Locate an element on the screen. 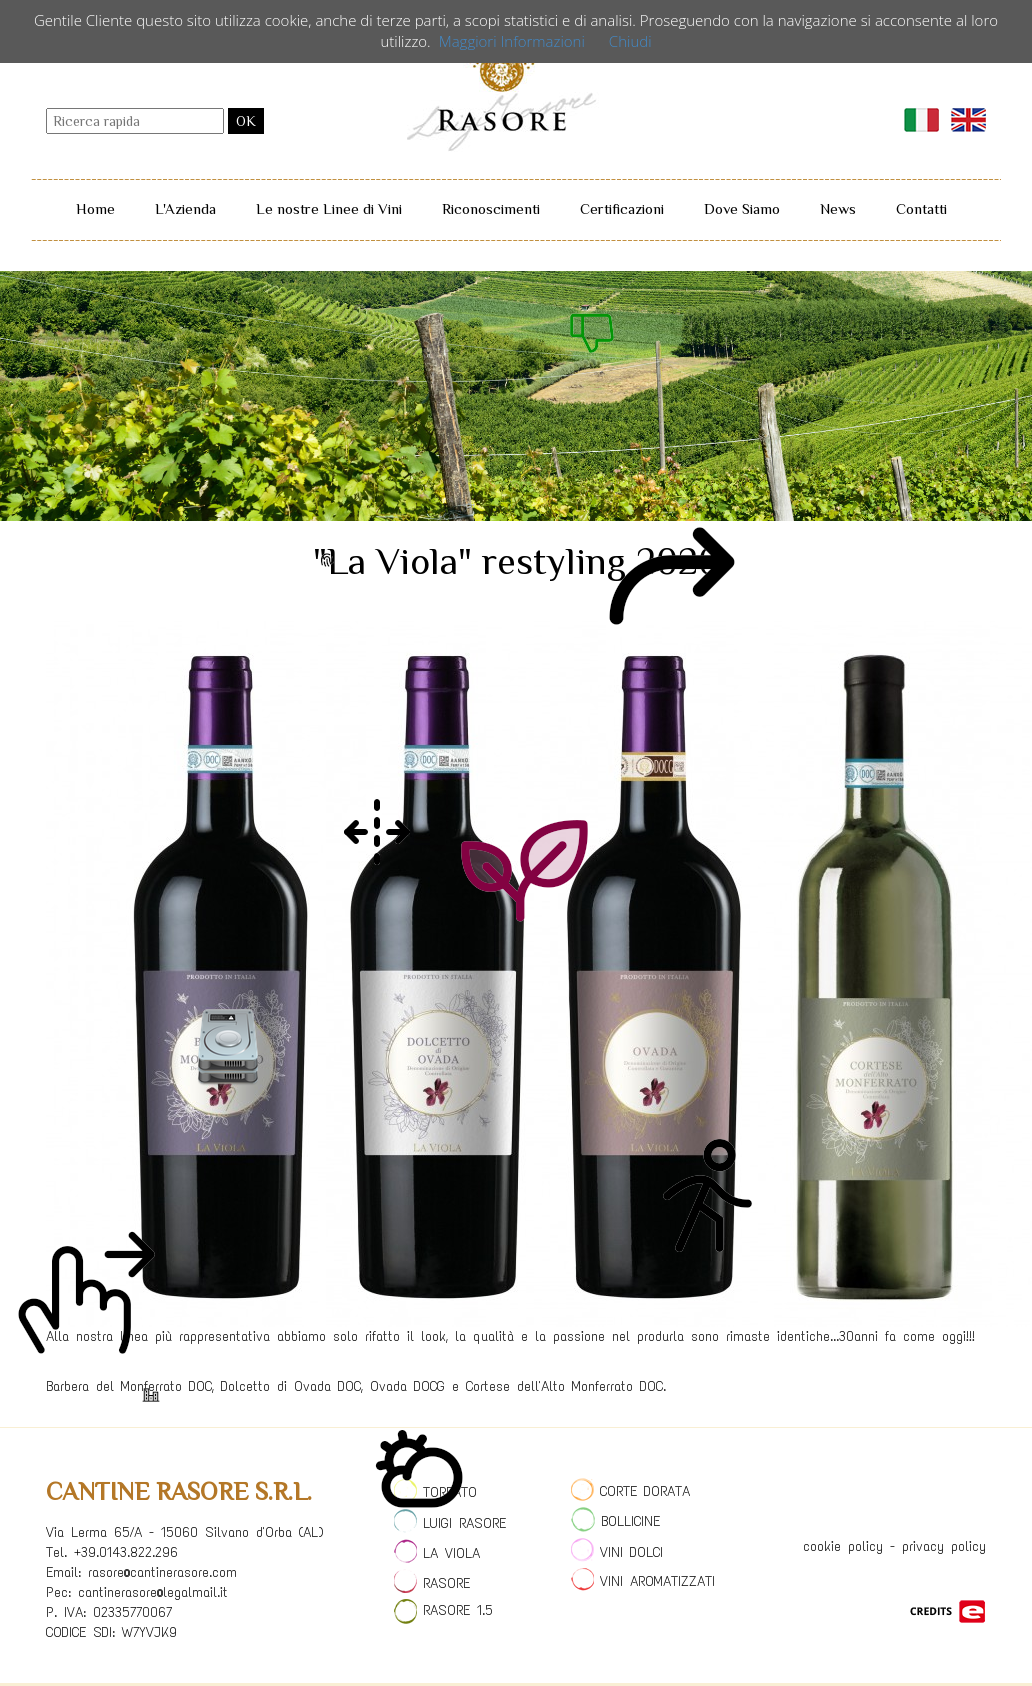 The width and height of the screenshot is (1032, 1686). view plant care or gardening features is located at coordinates (524, 866).